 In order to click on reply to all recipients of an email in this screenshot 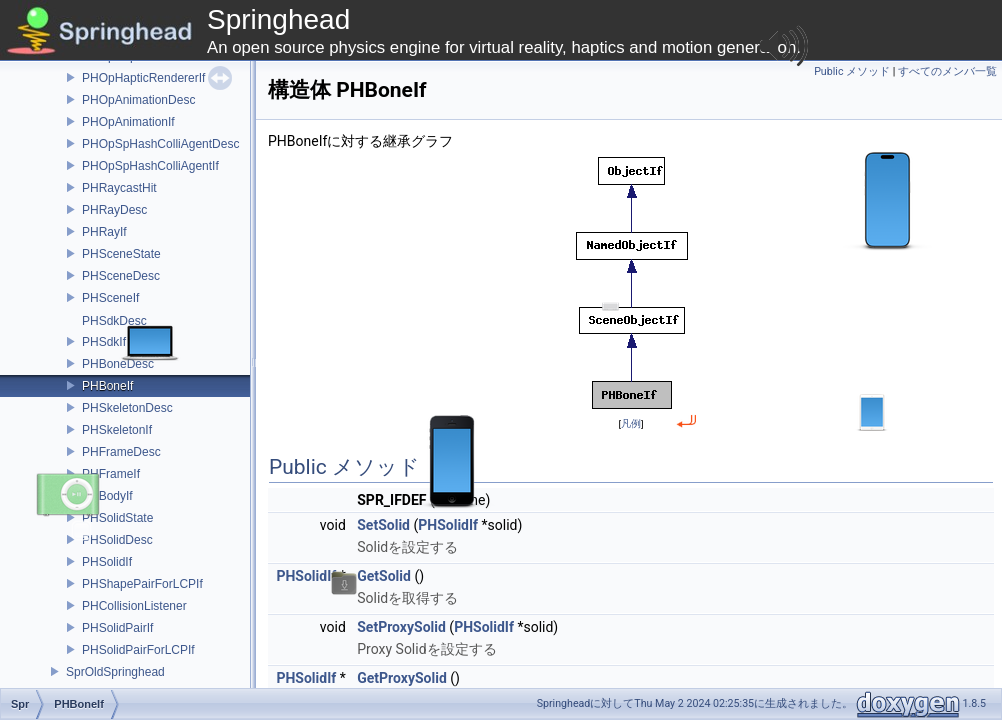, I will do `click(686, 420)`.